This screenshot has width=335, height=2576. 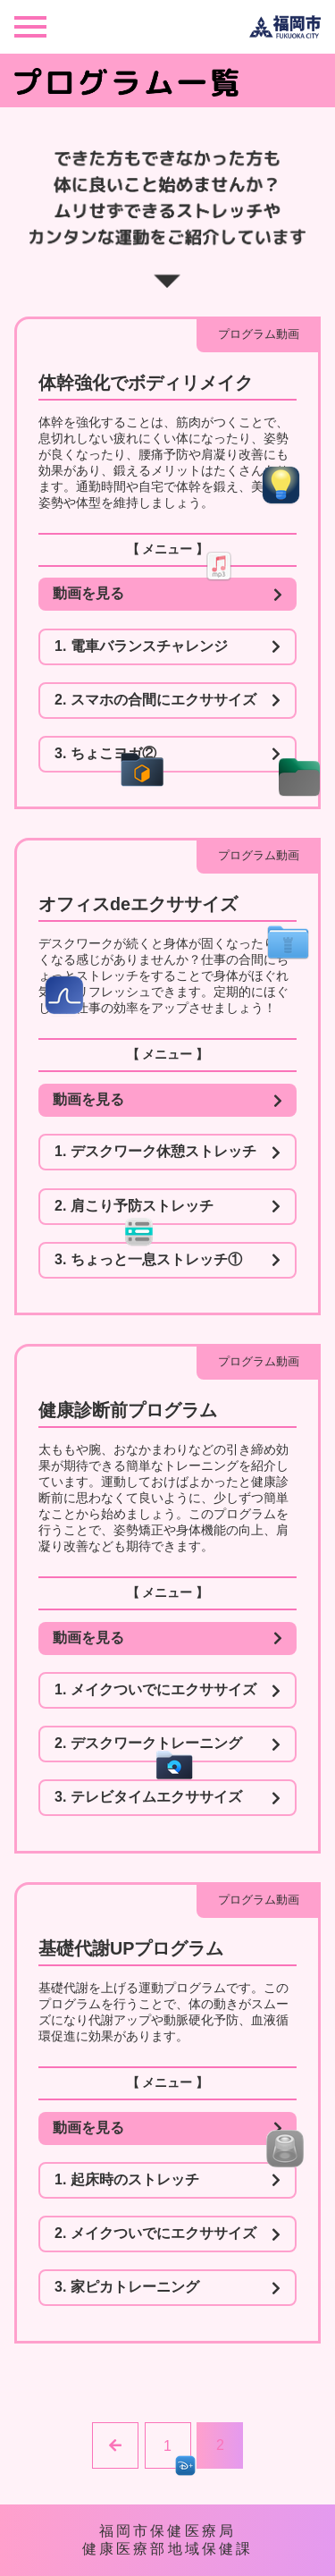 I want to click on open the Disney+ streaming app, so click(x=185, y=2465).